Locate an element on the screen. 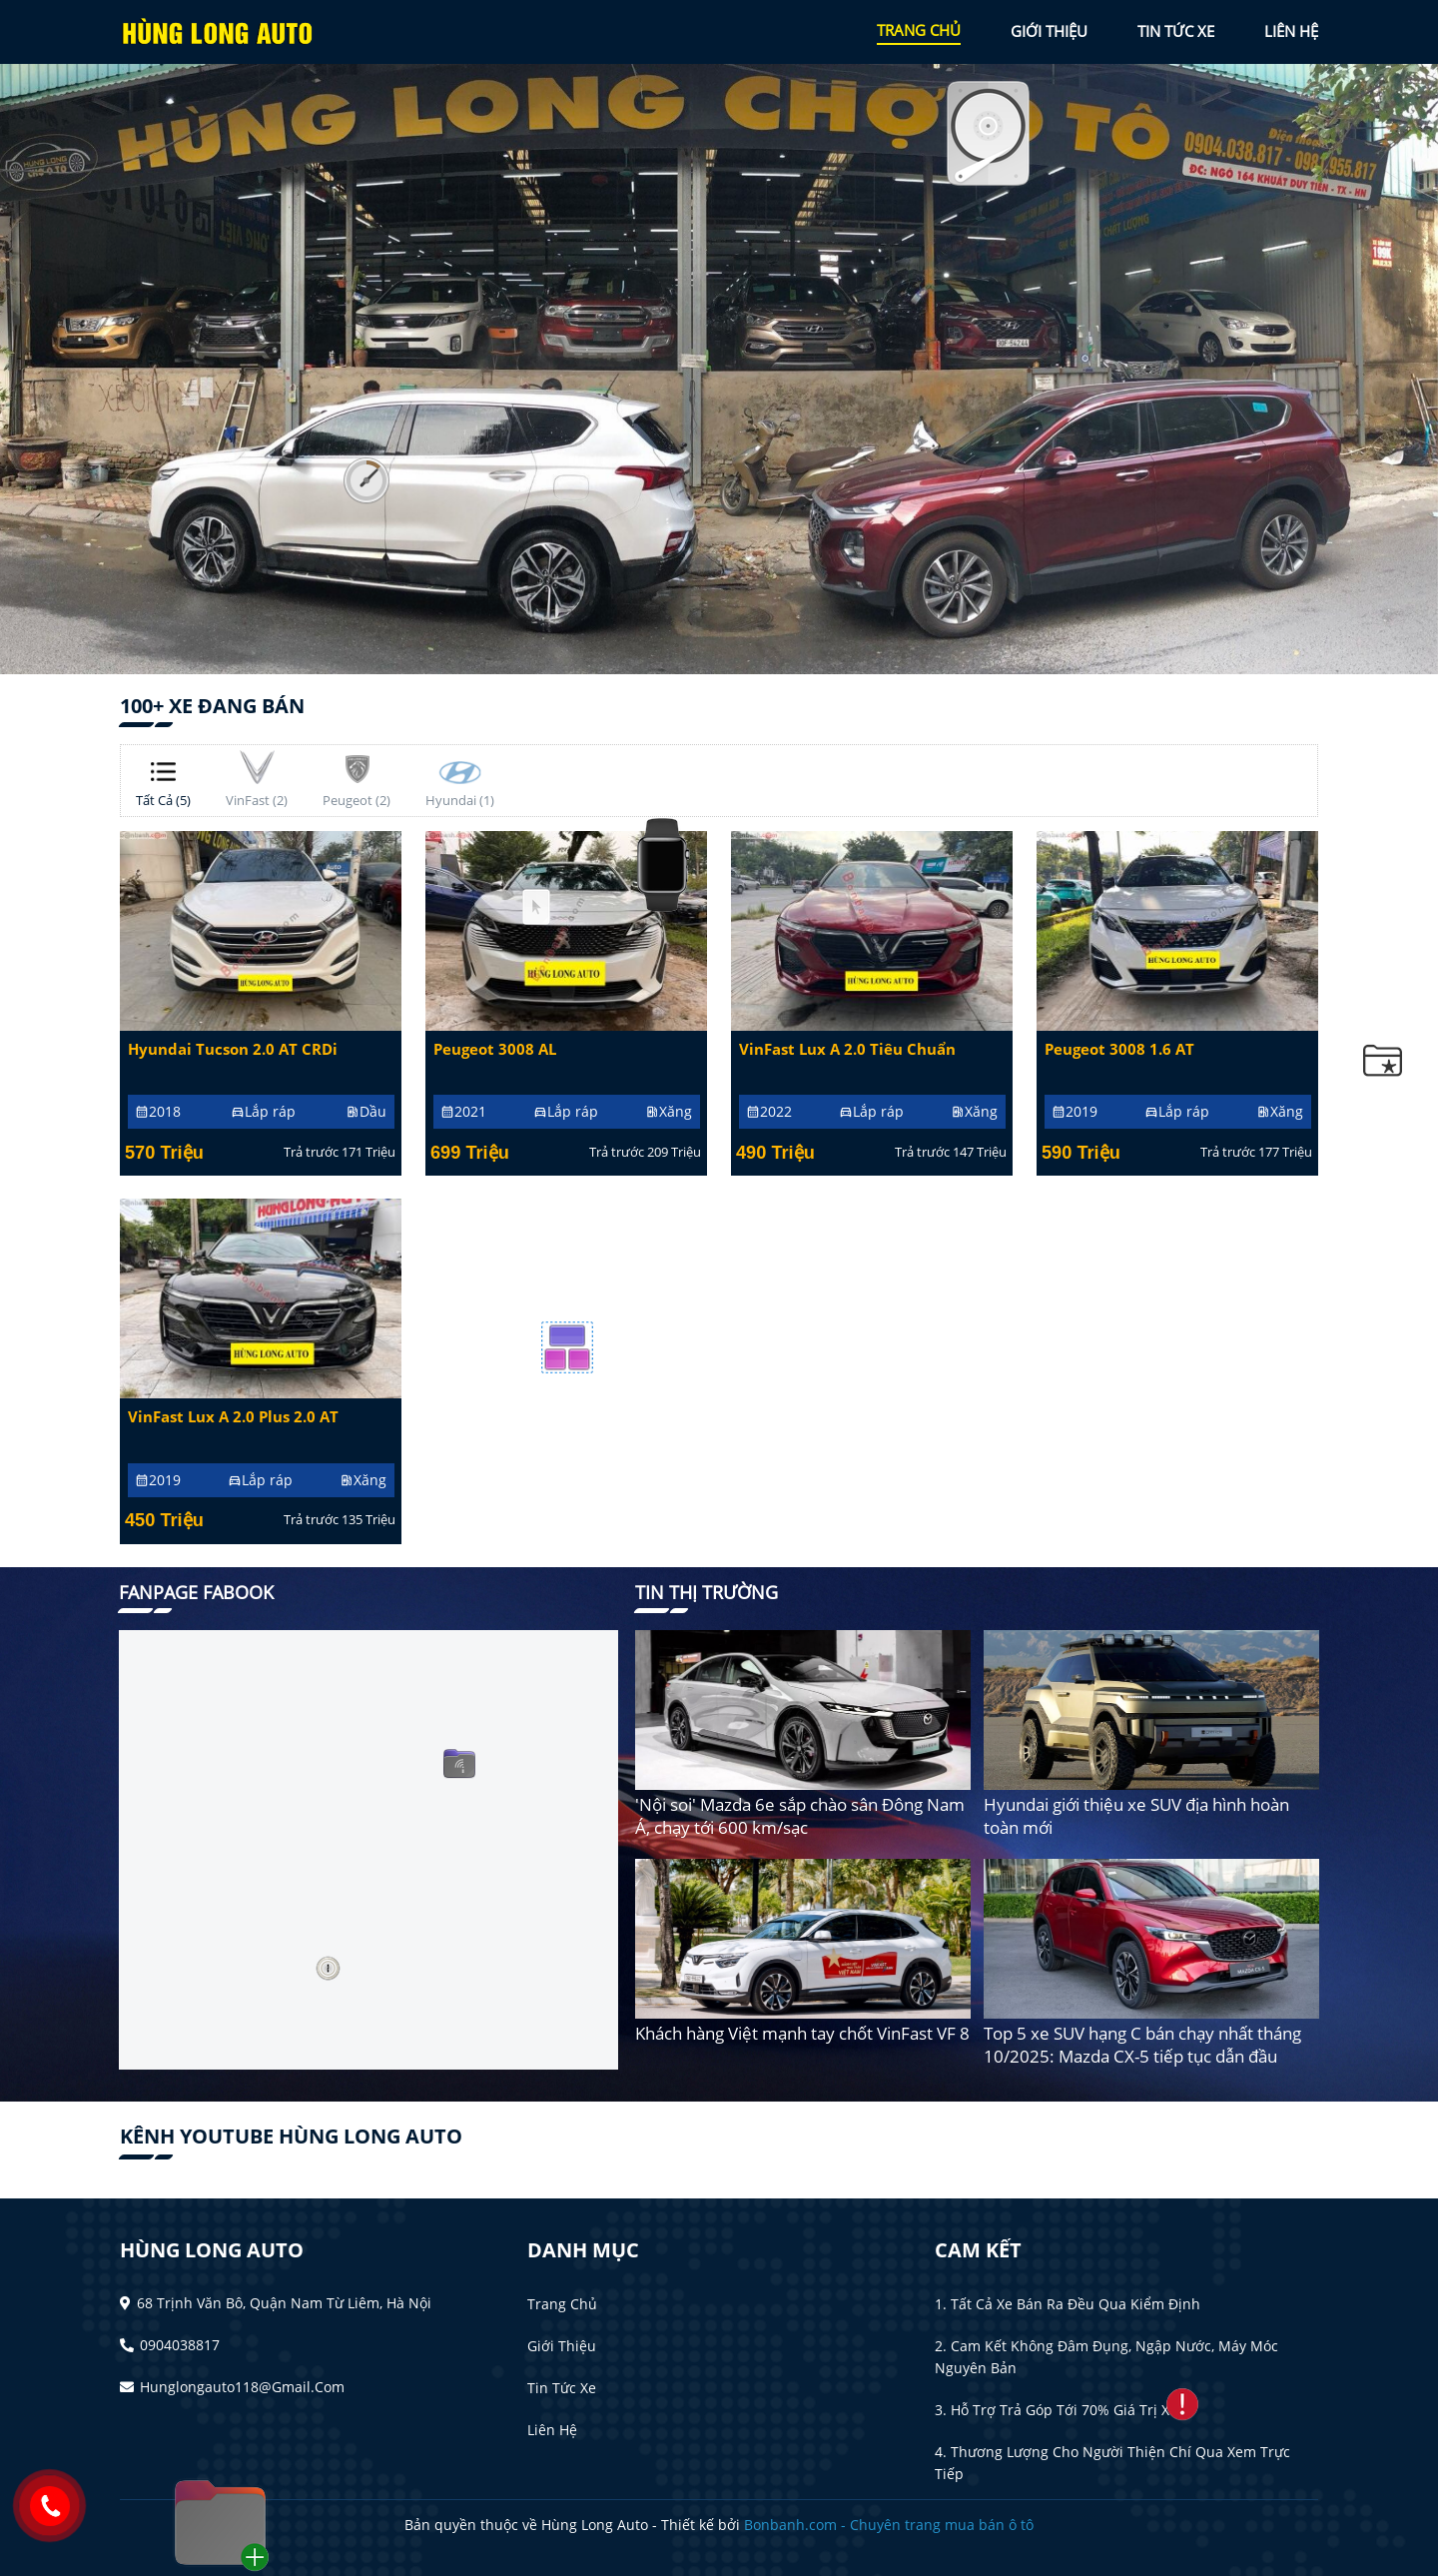 This screenshot has width=1438, height=2576. create a new folder is located at coordinates (220, 2522).